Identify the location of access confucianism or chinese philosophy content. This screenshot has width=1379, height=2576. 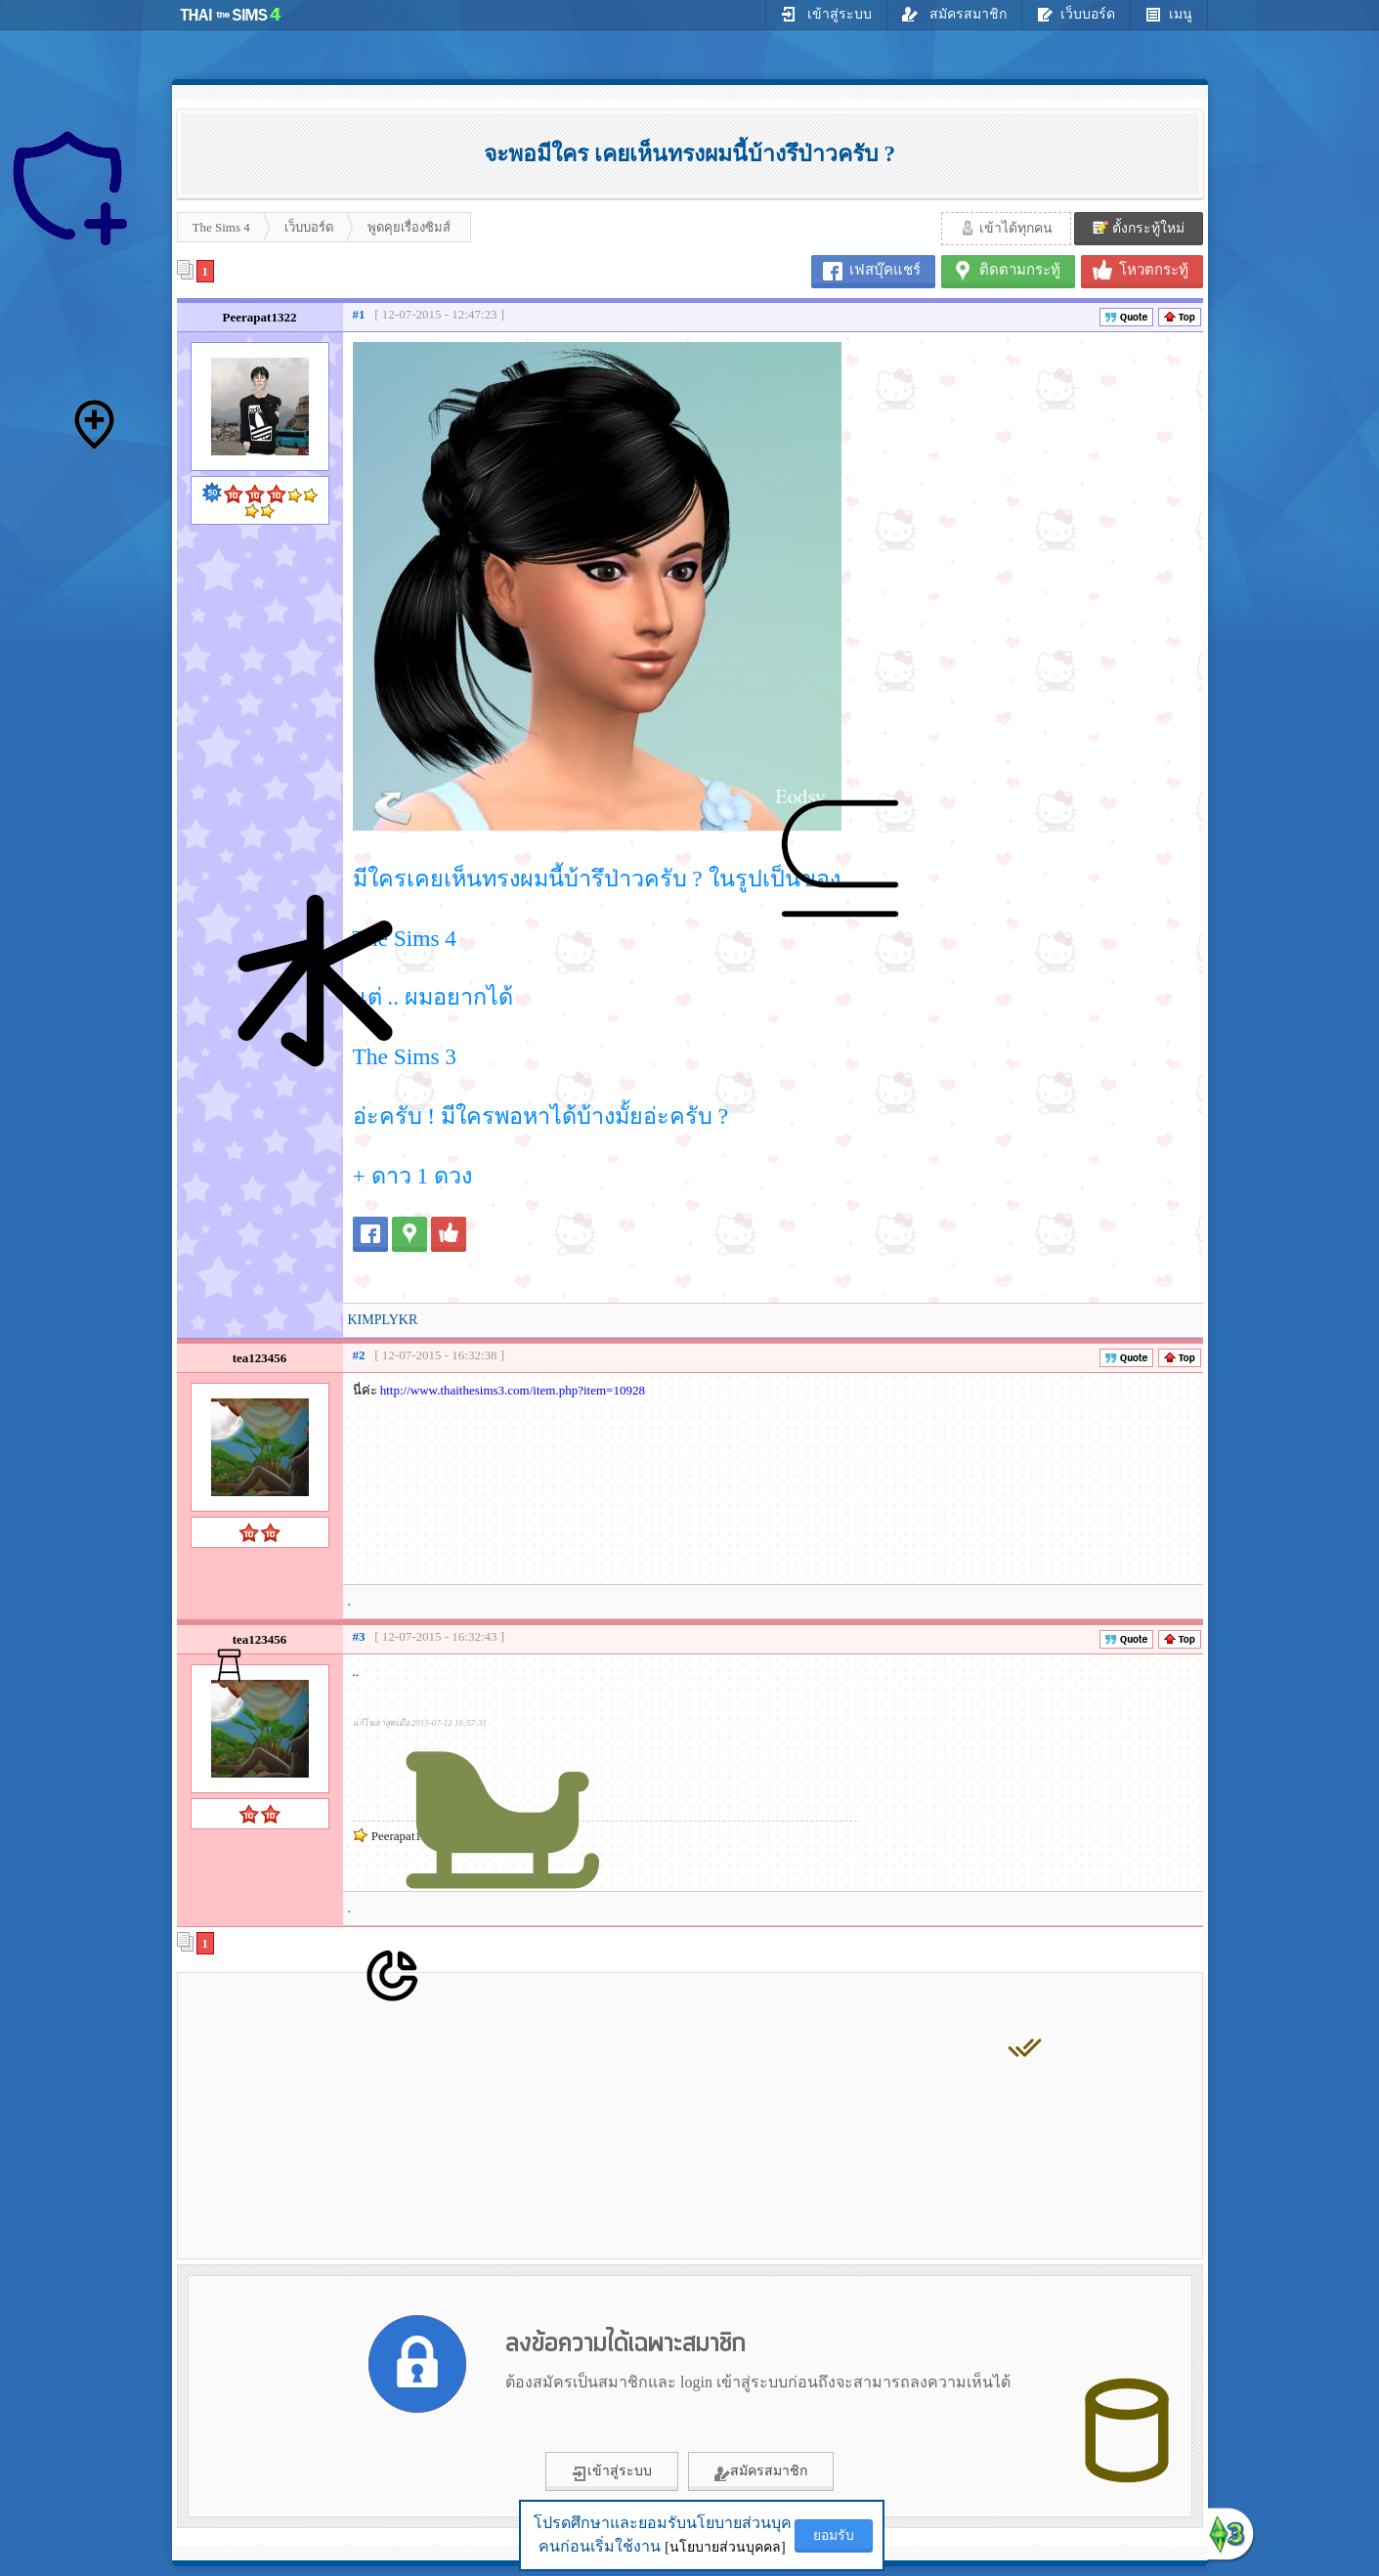
(315, 980).